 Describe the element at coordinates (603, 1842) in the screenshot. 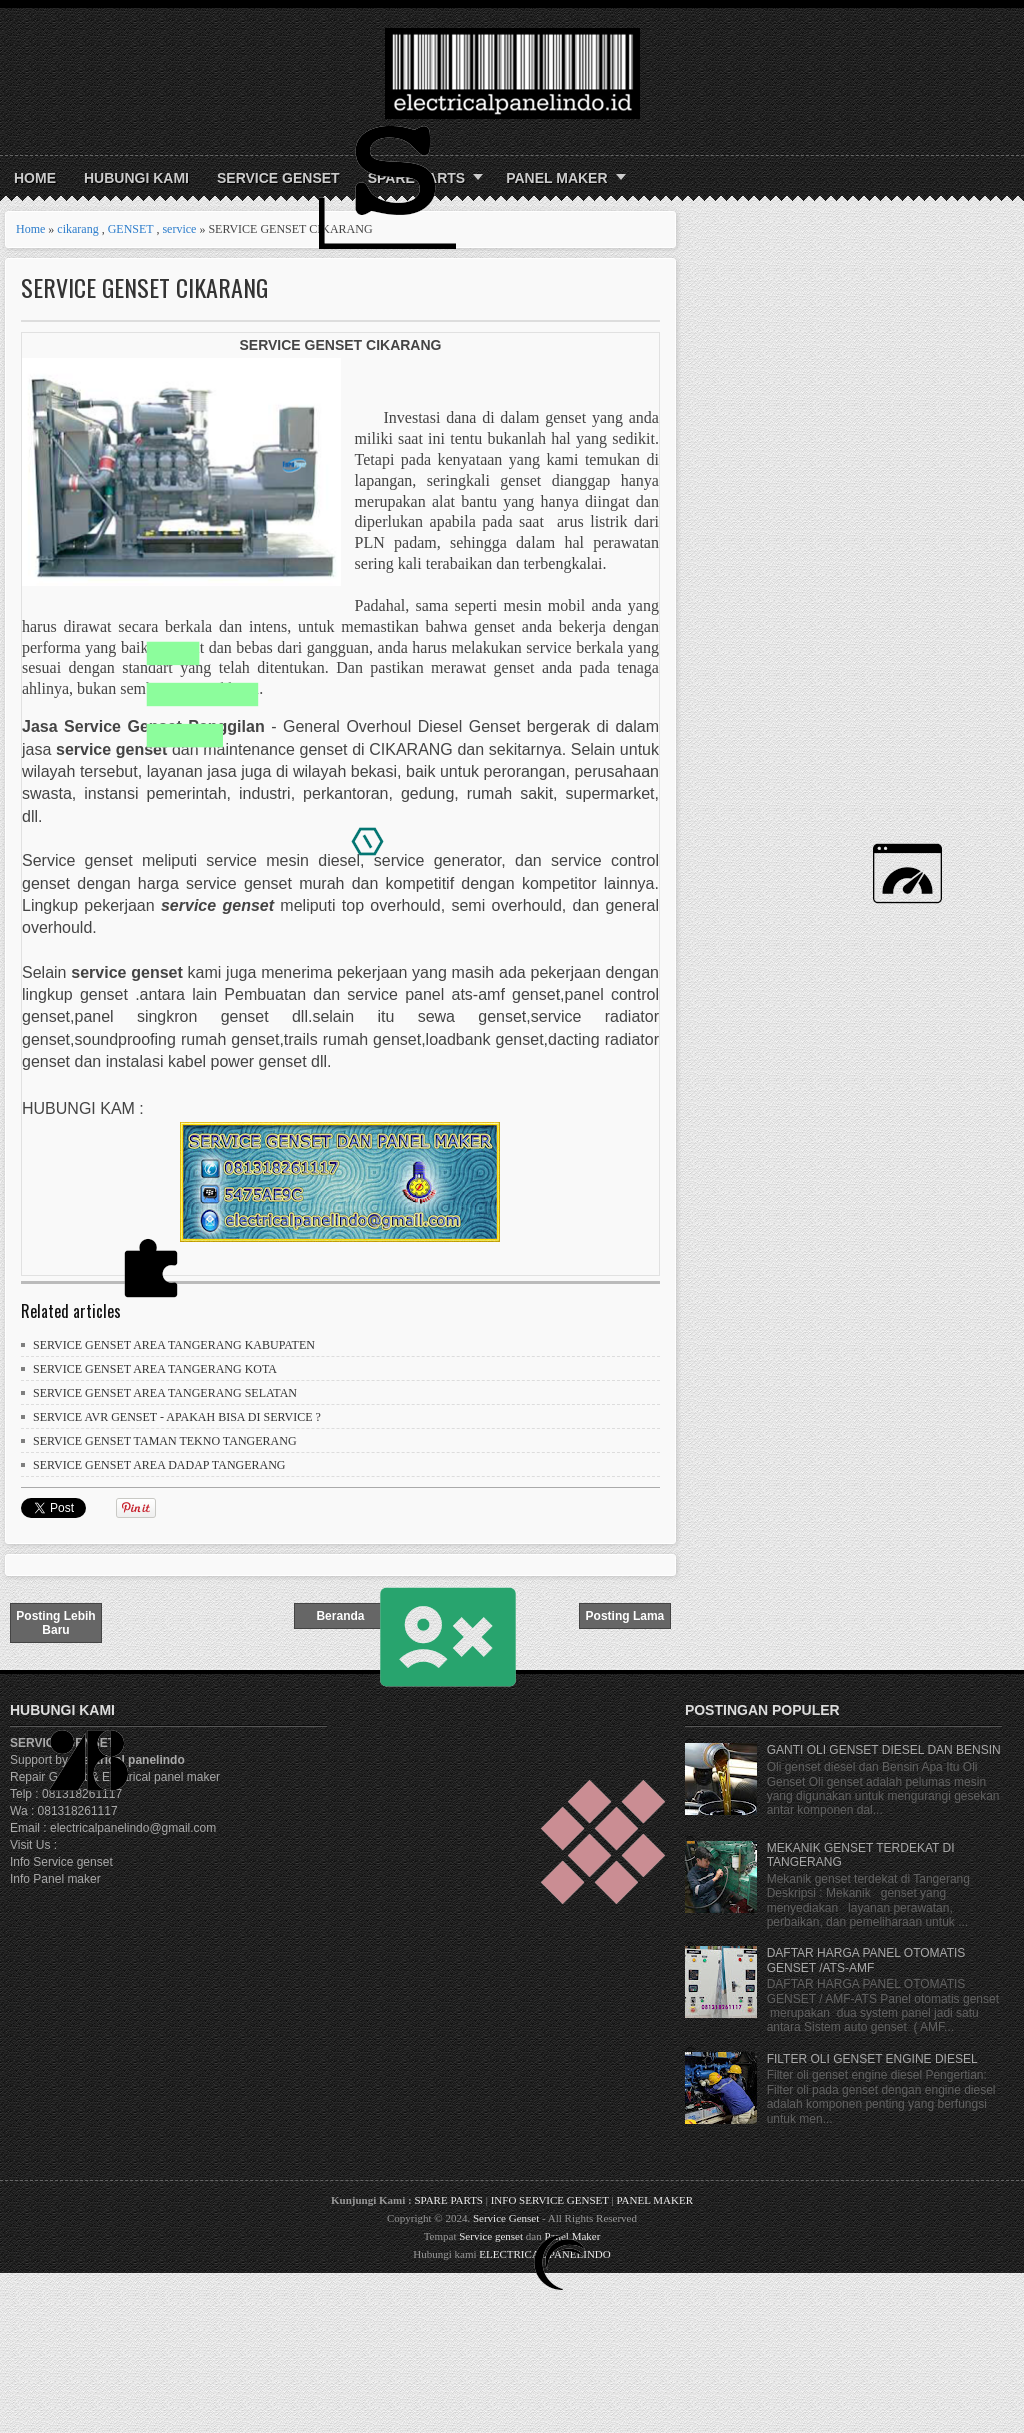

I see `mingw-w64 compiler toolchain logo` at that location.